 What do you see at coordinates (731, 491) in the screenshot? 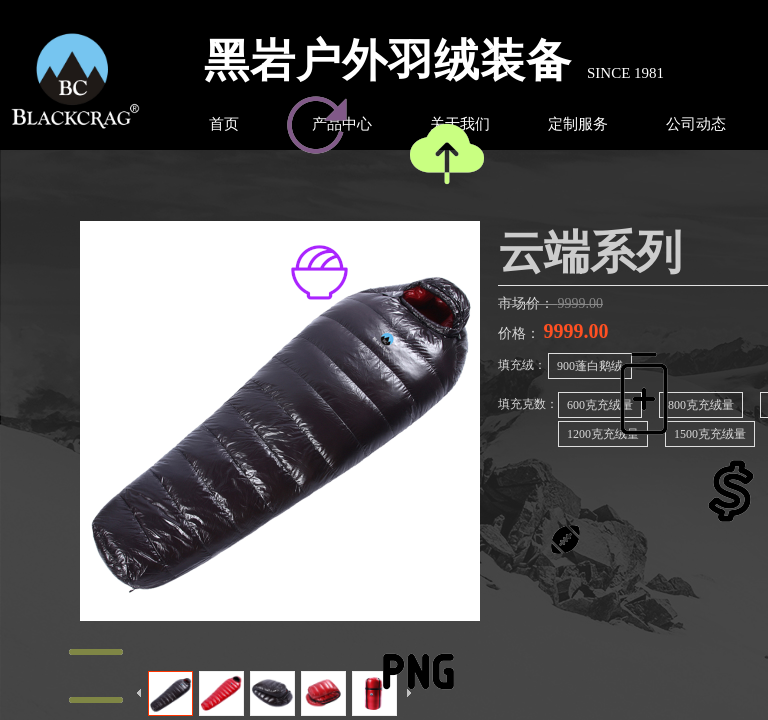
I see `open Cash App` at bounding box center [731, 491].